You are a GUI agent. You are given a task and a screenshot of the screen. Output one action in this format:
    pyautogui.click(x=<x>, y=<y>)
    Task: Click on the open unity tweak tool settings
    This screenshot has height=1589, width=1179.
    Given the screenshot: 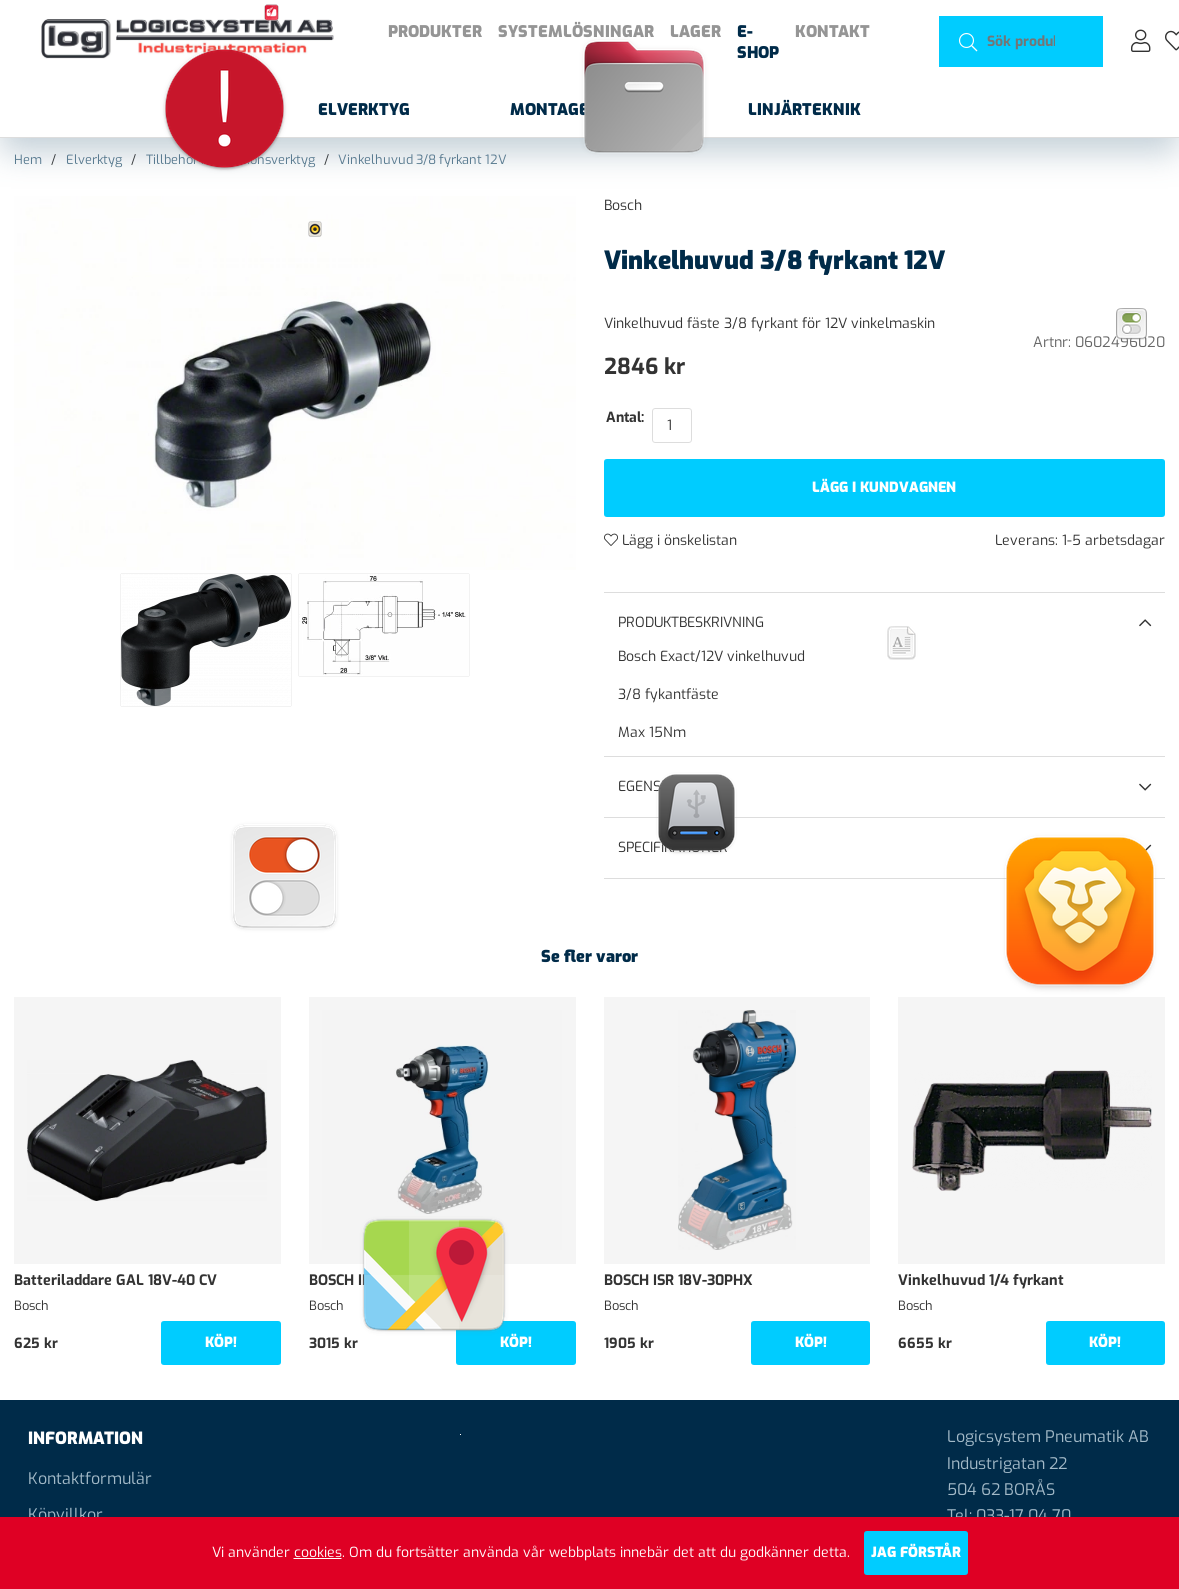 What is the action you would take?
    pyautogui.click(x=284, y=876)
    